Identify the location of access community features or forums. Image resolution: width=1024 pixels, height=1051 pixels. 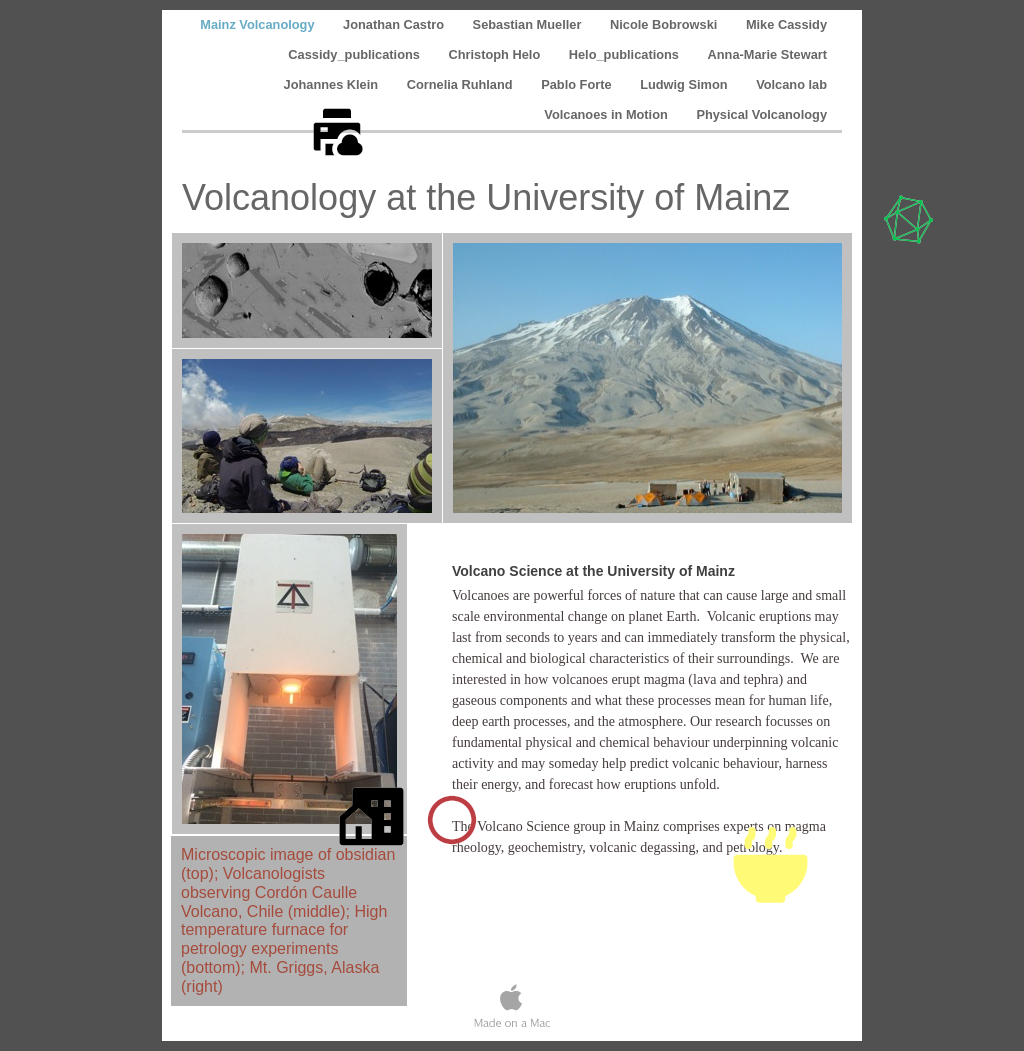
(371, 816).